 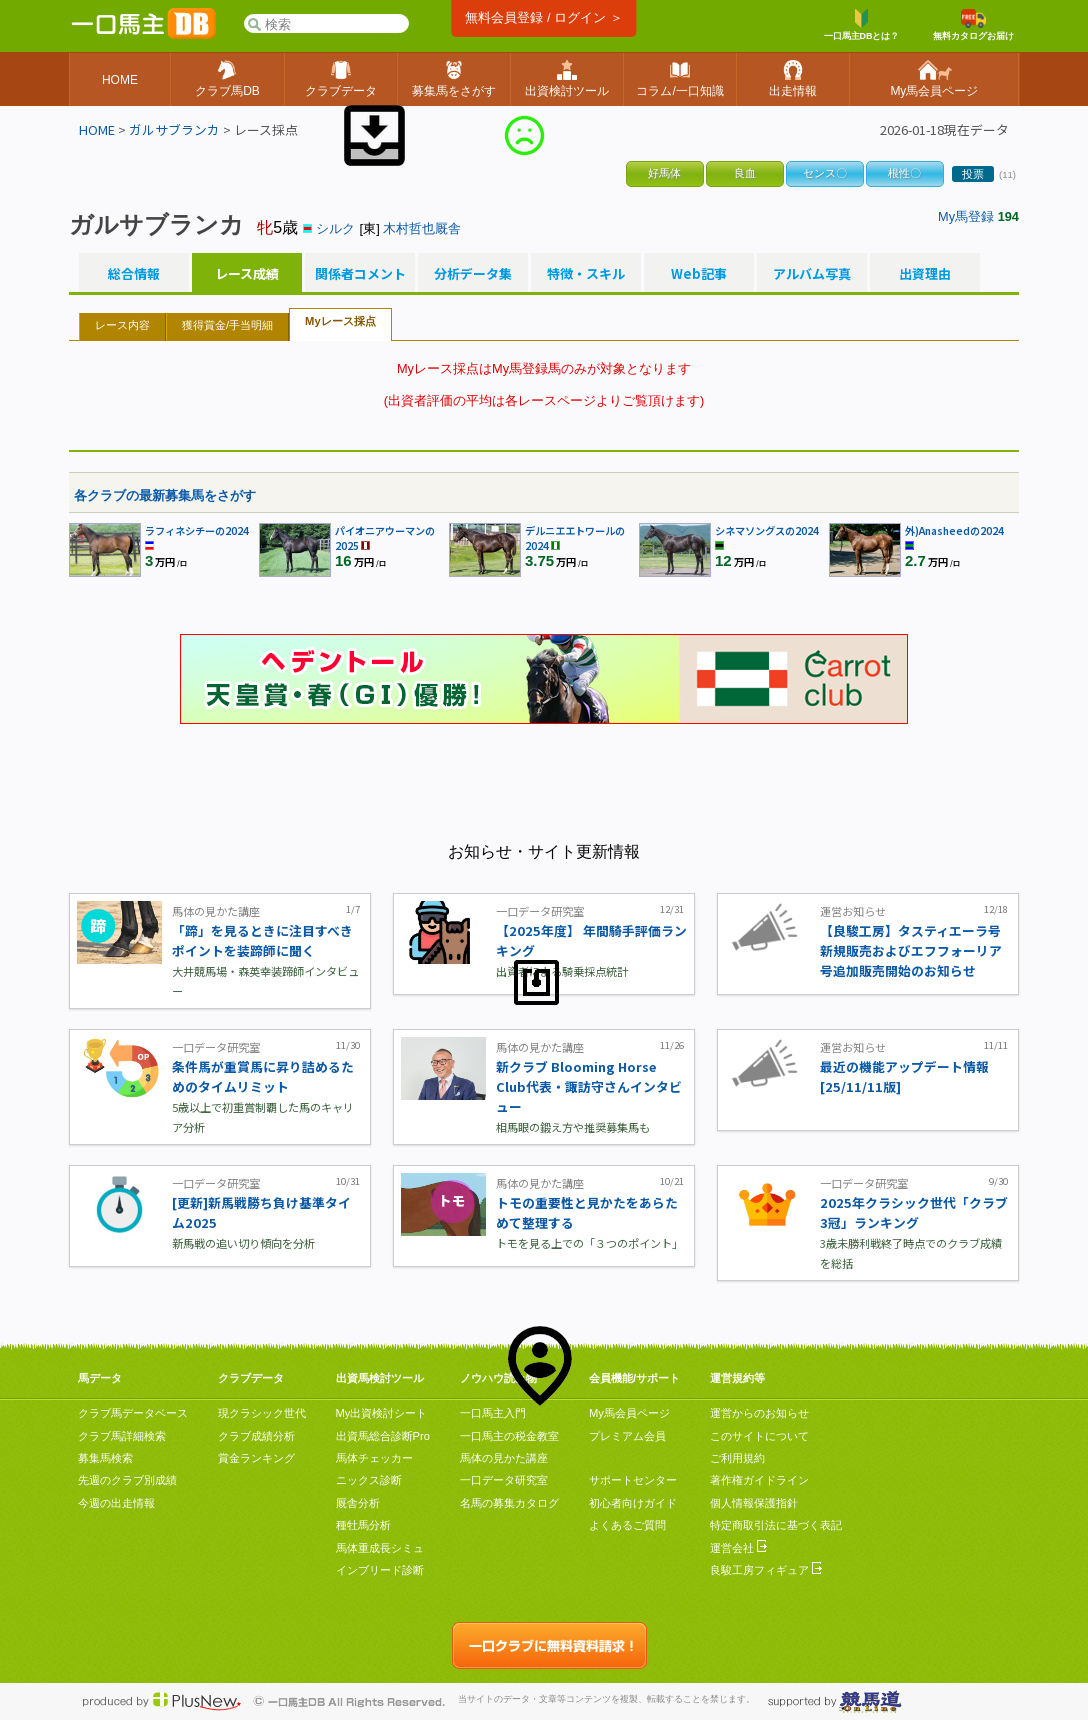 What do you see at coordinates (524, 135) in the screenshot?
I see `submit negative feedback or rating` at bounding box center [524, 135].